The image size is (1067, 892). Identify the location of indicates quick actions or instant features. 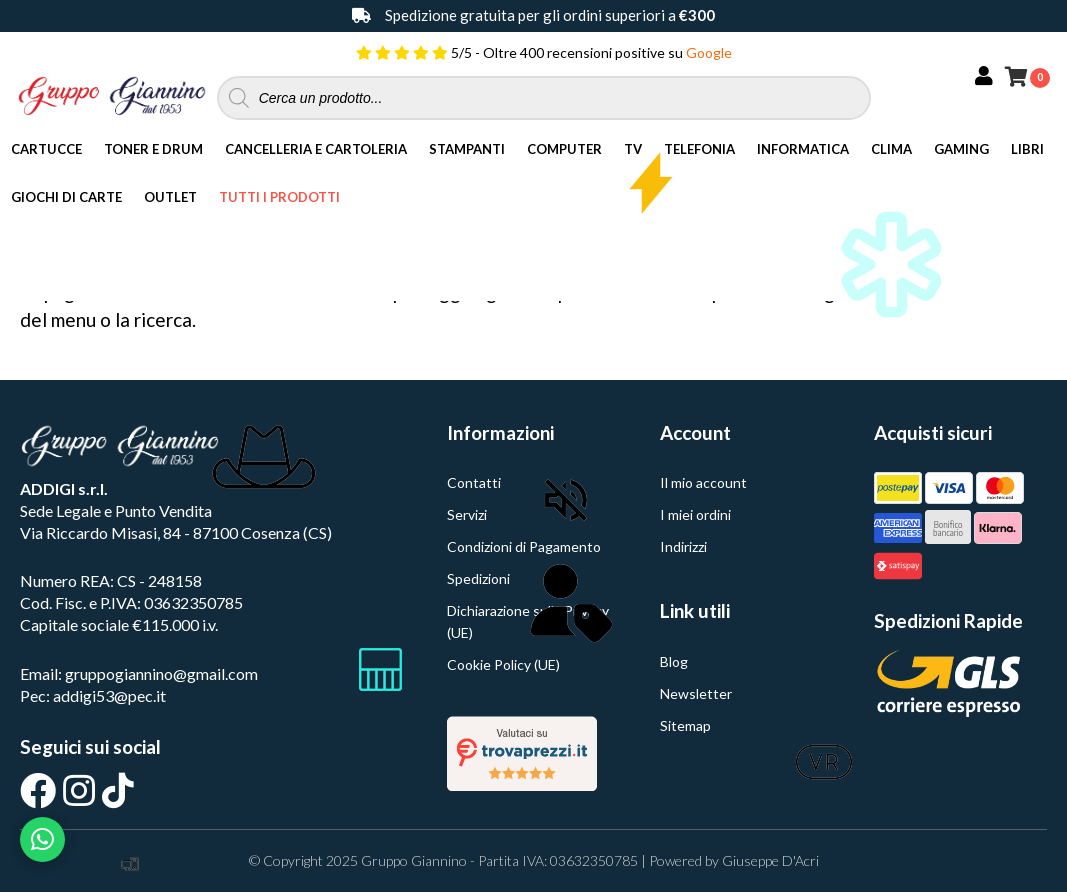
(651, 183).